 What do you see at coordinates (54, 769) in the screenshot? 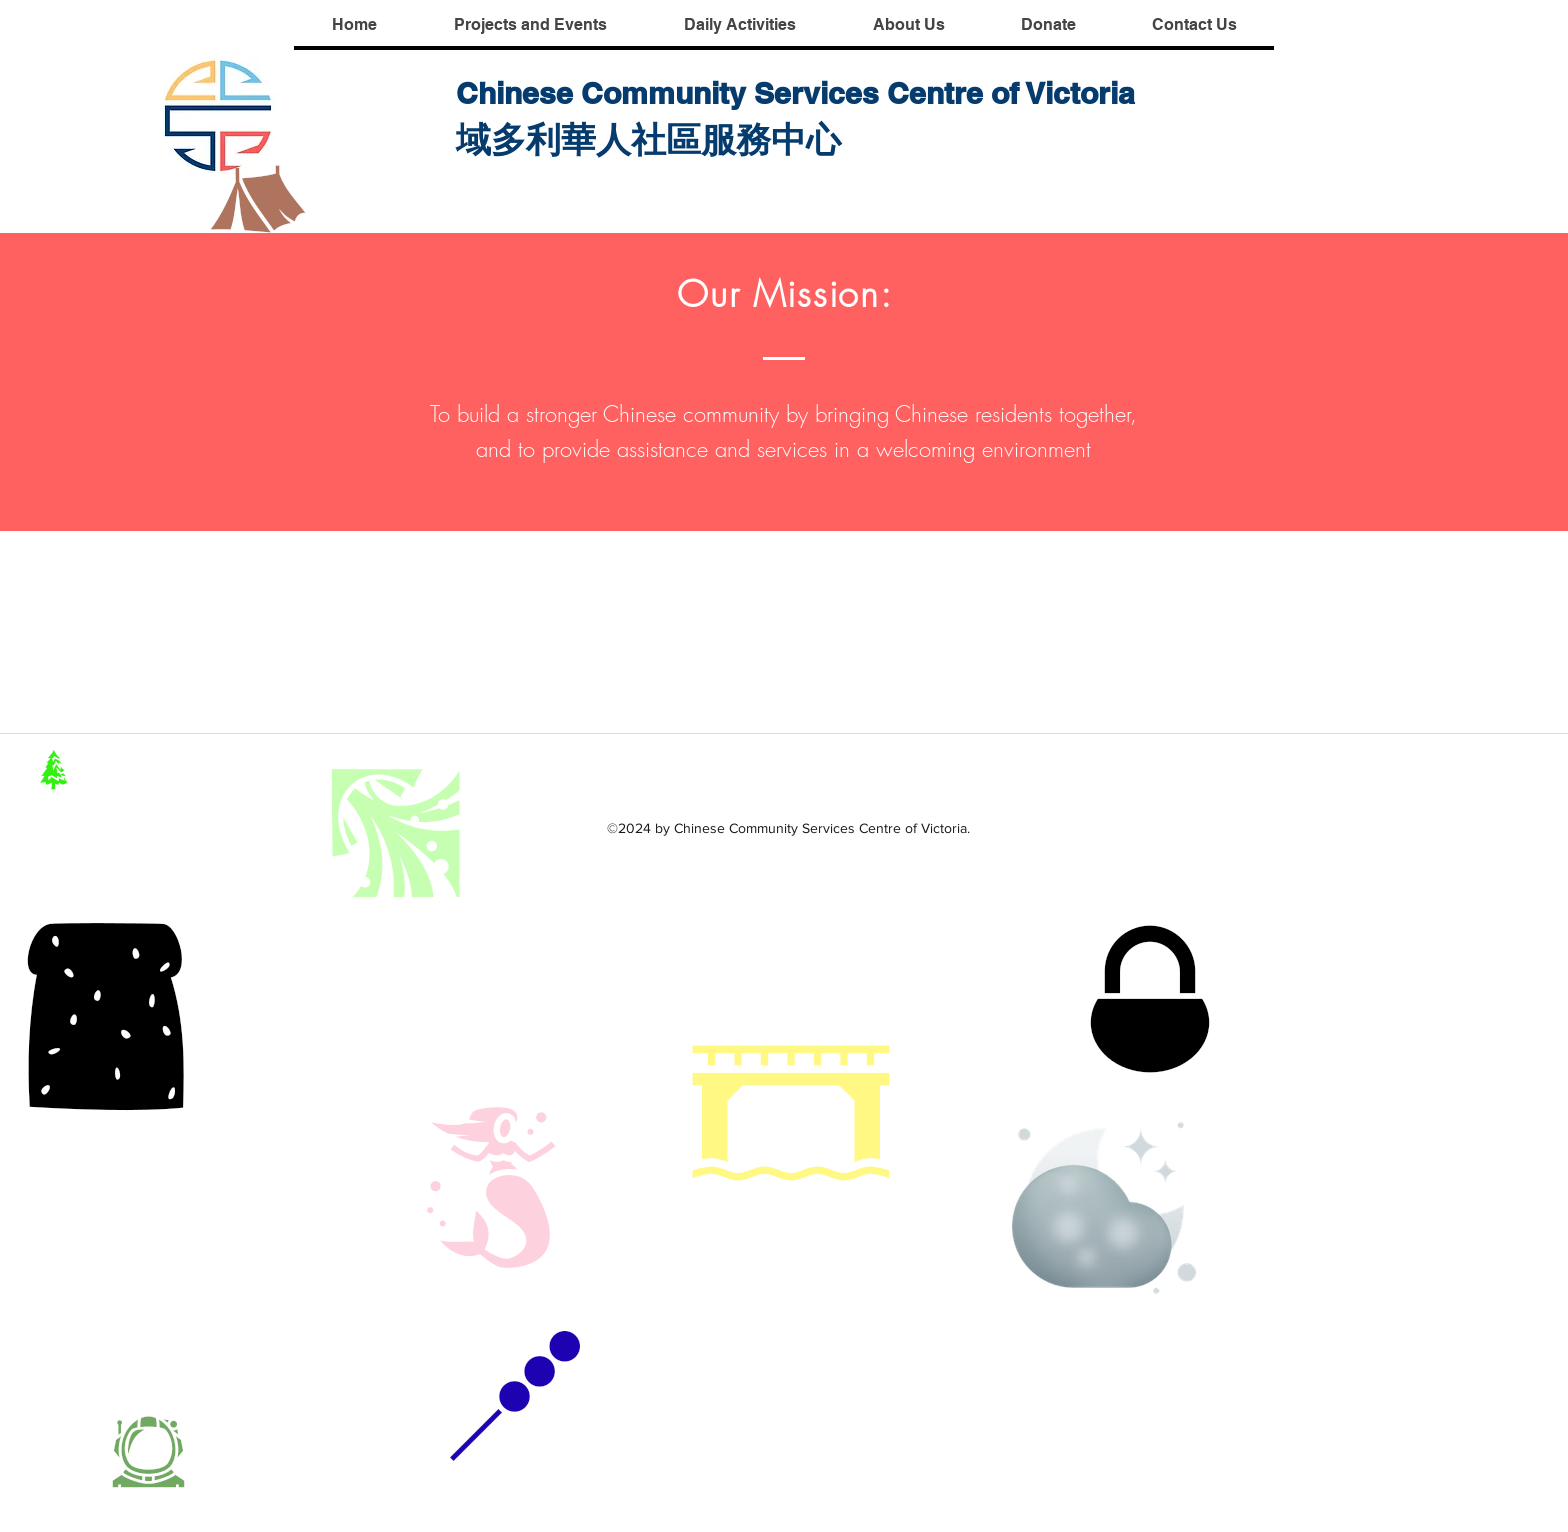
I see `indicates a forest or nature area on a map` at bounding box center [54, 769].